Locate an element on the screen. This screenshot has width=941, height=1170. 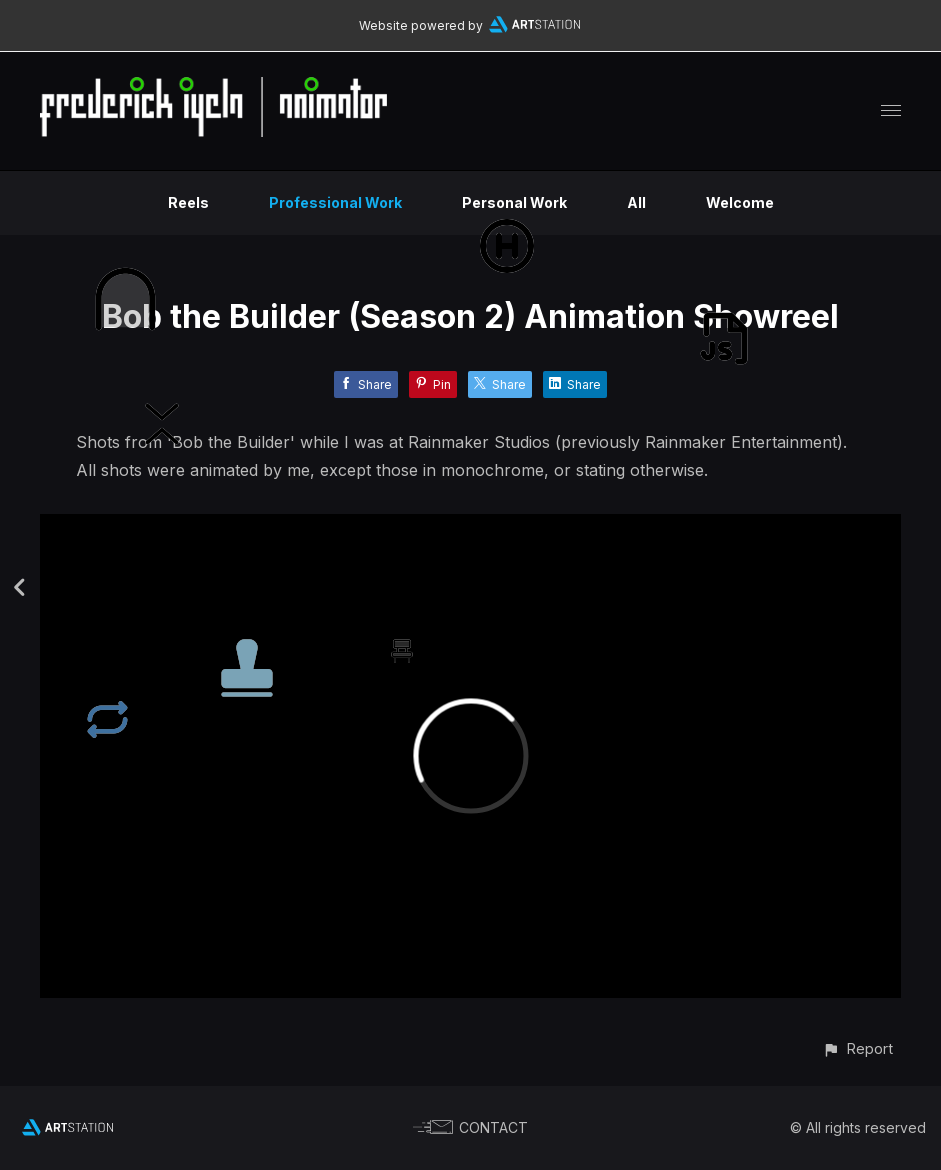
apply a stamp or seal to a document is located at coordinates (247, 669).